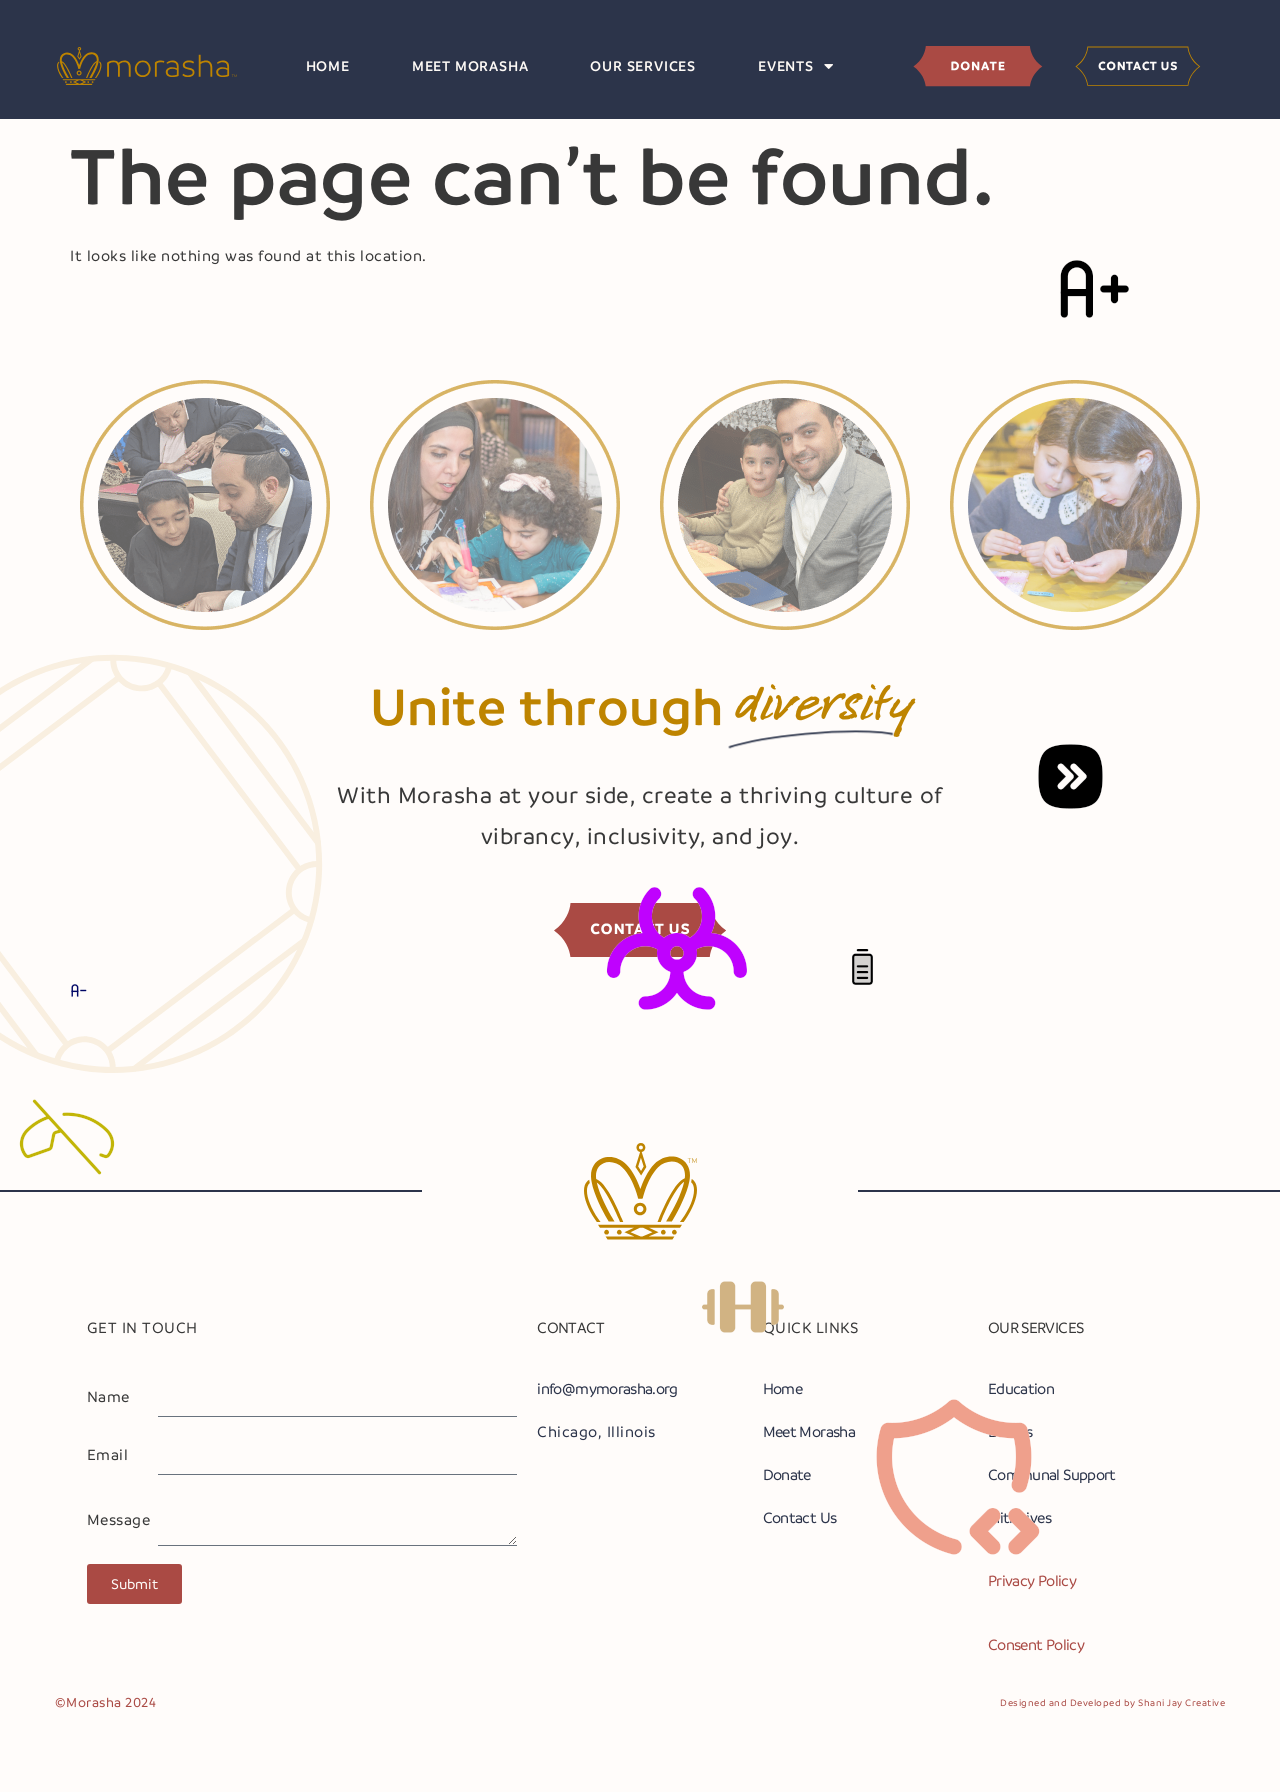 The height and width of the screenshot is (1792, 1280). I want to click on indicates hazardous or dangerous content, so click(677, 953).